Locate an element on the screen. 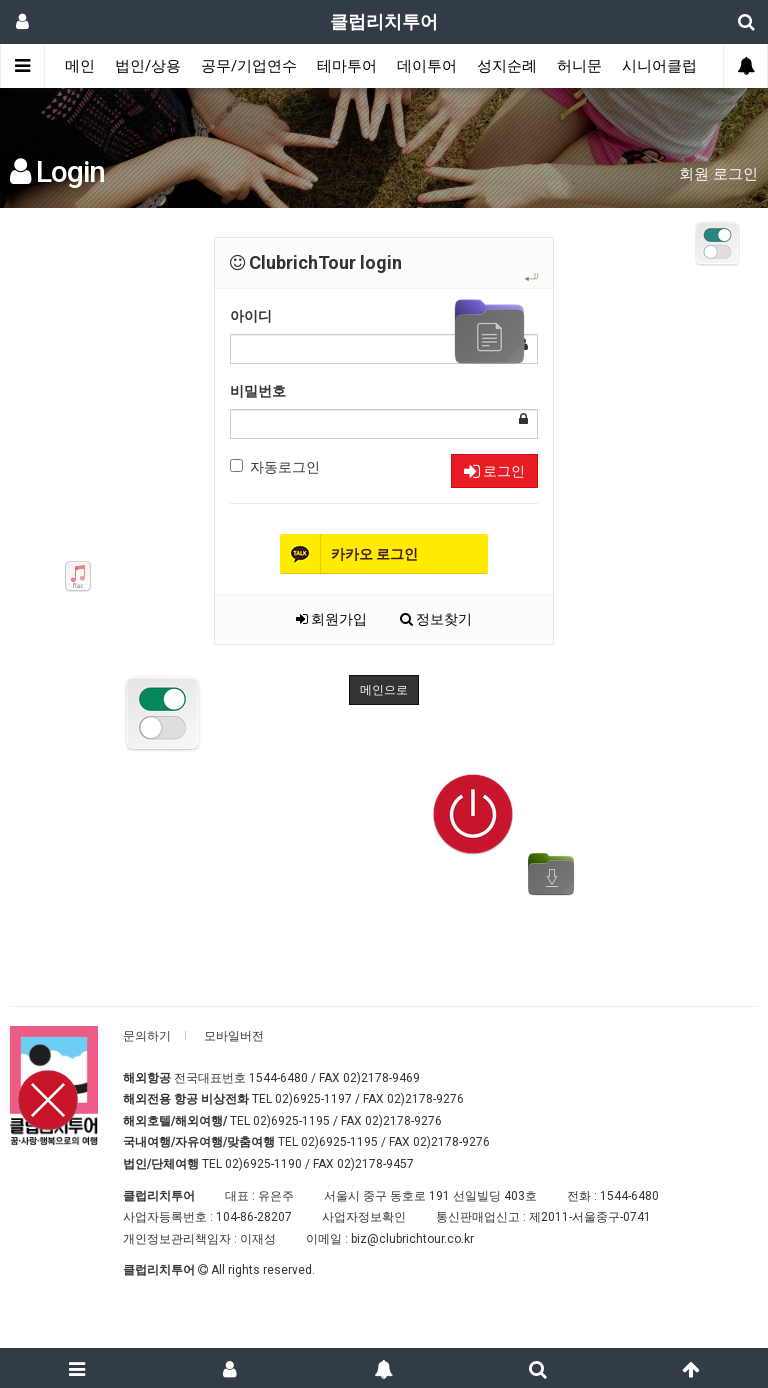 This screenshot has height=1388, width=768. indicates an Insync sync error or failure is located at coordinates (48, 1100).